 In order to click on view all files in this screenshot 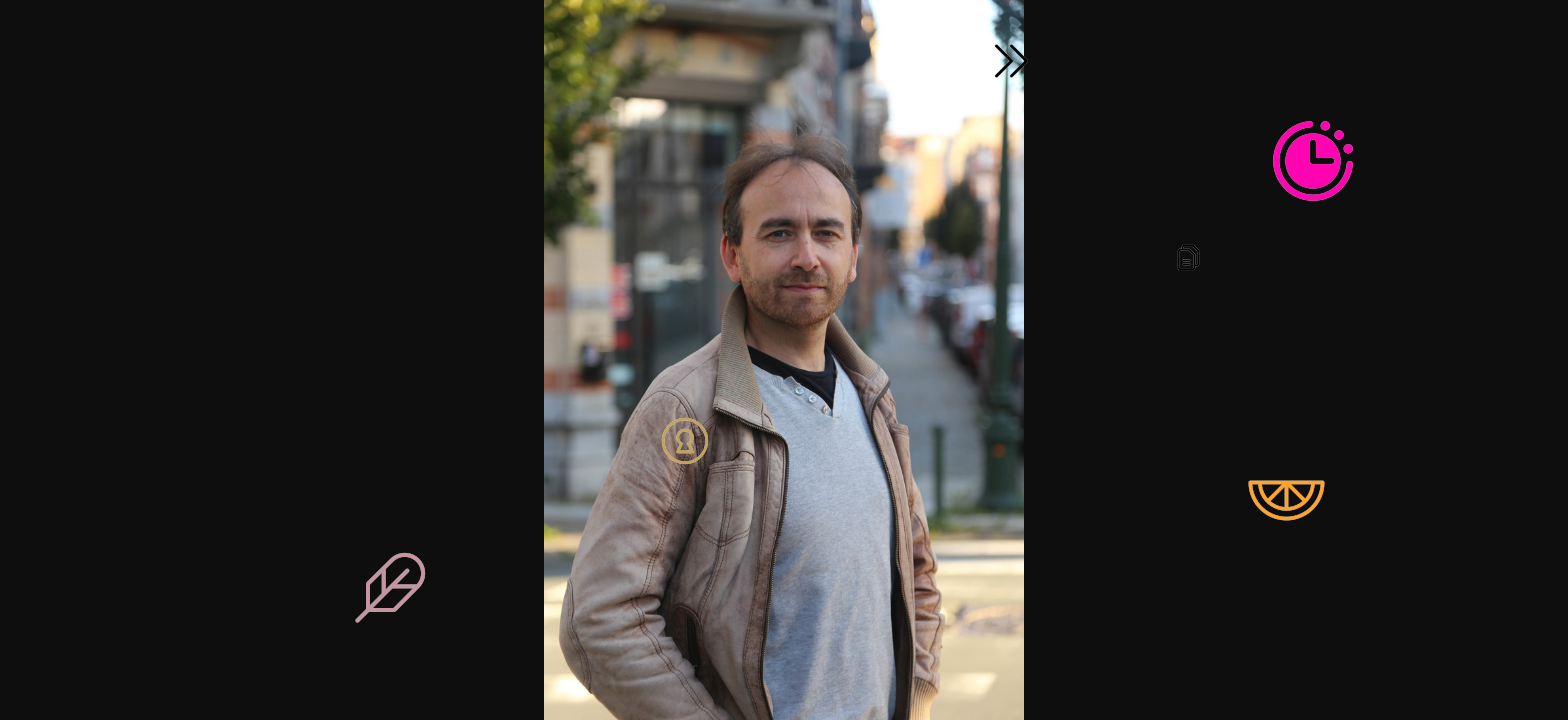, I will do `click(1188, 257)`.